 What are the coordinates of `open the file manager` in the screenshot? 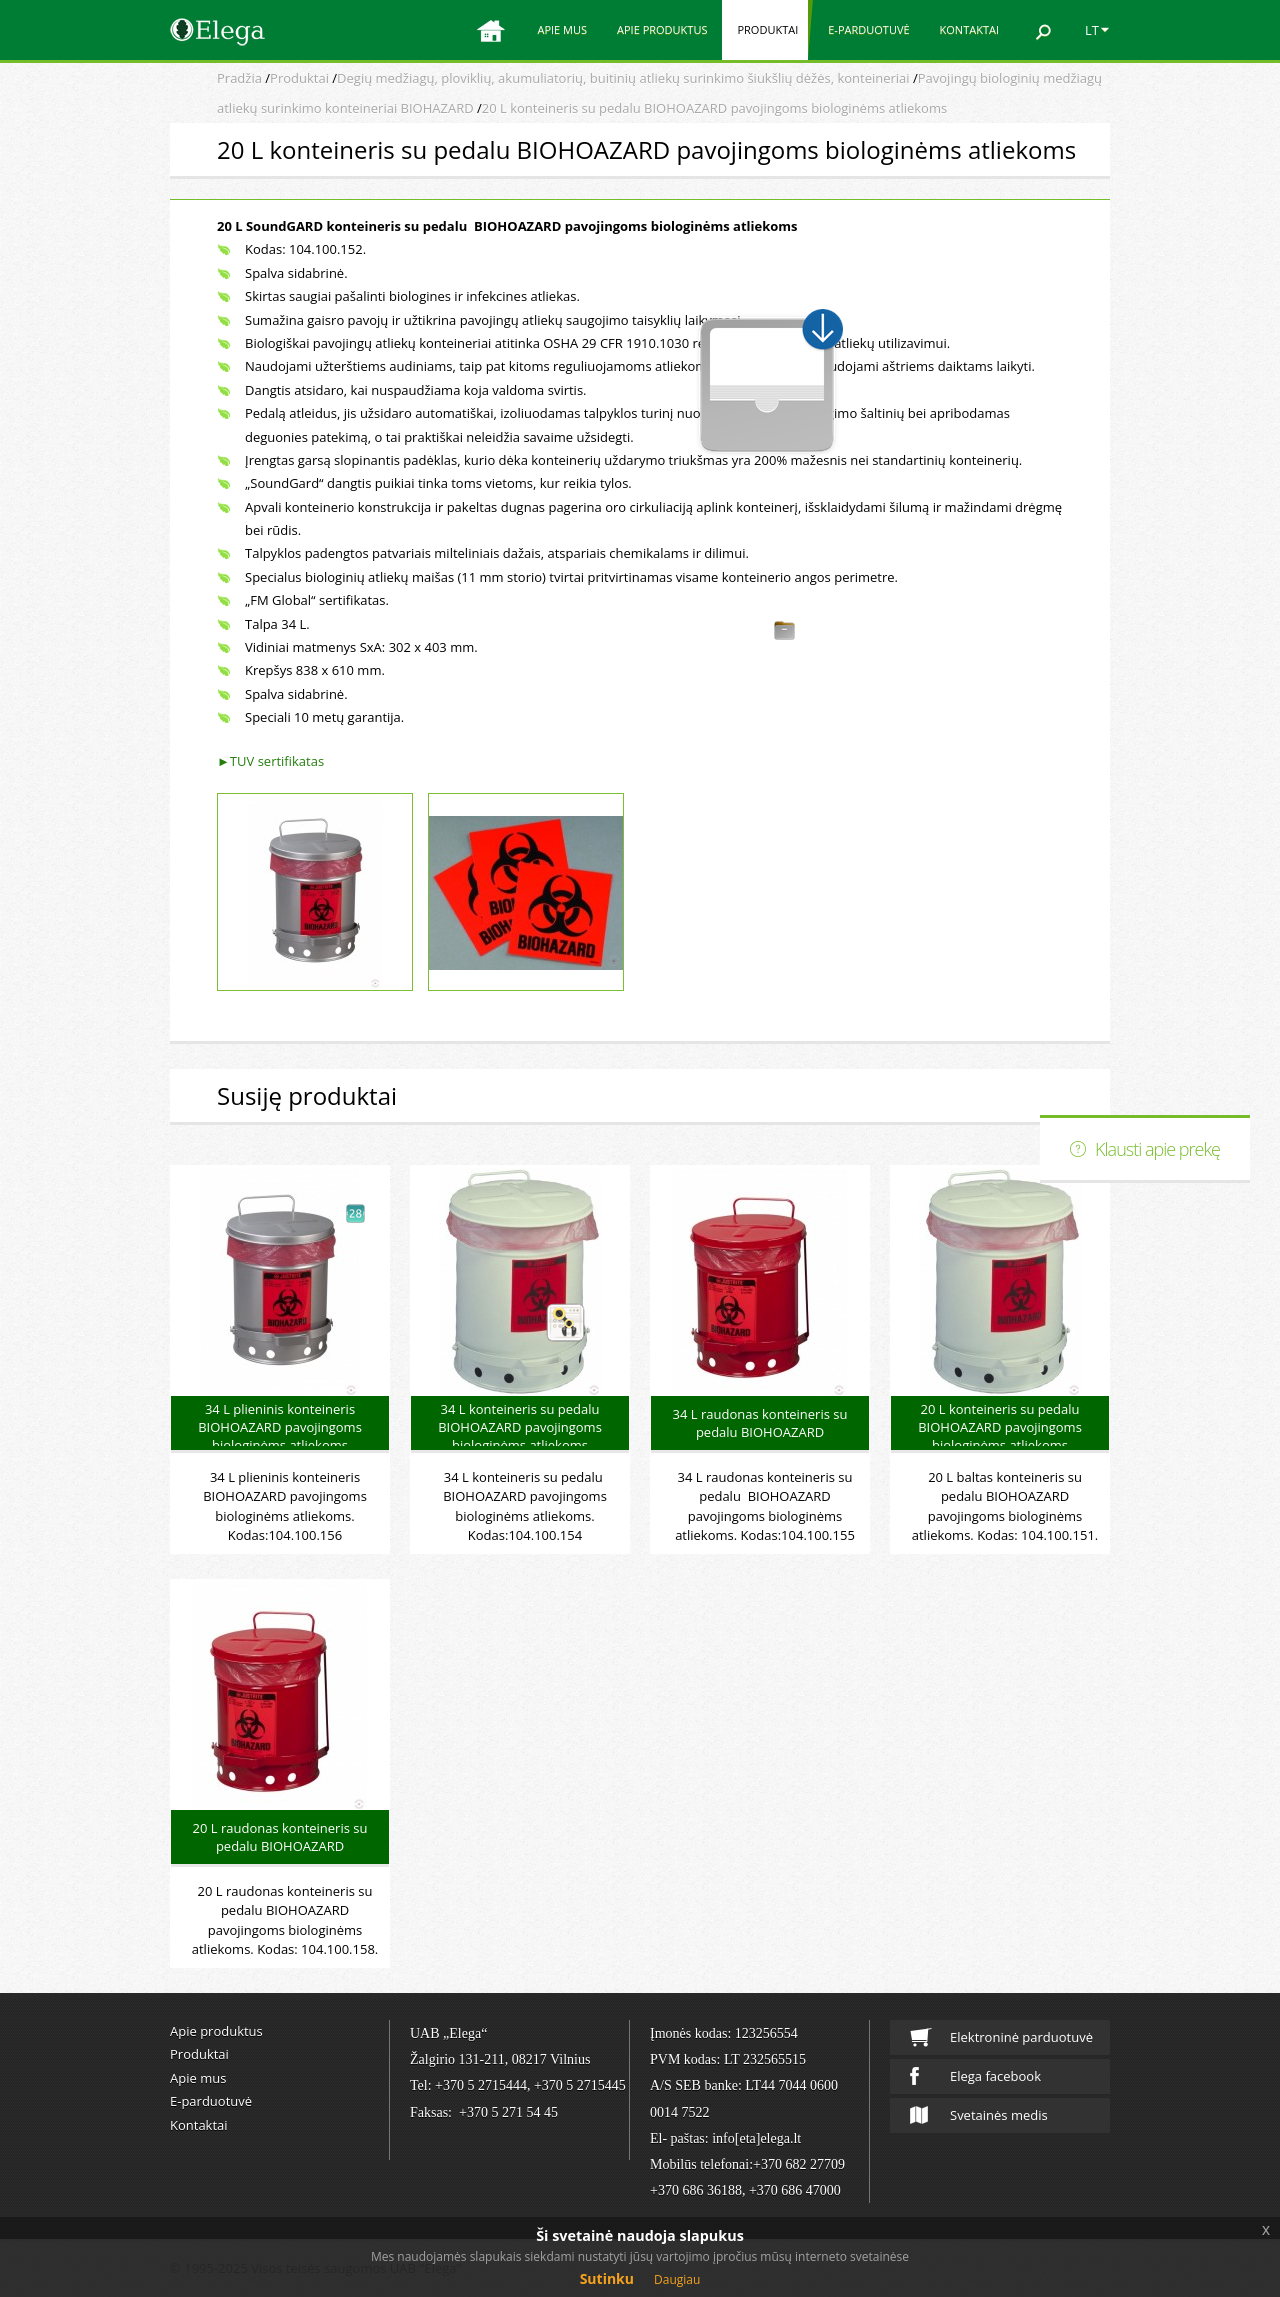 It's located at (784, 630).